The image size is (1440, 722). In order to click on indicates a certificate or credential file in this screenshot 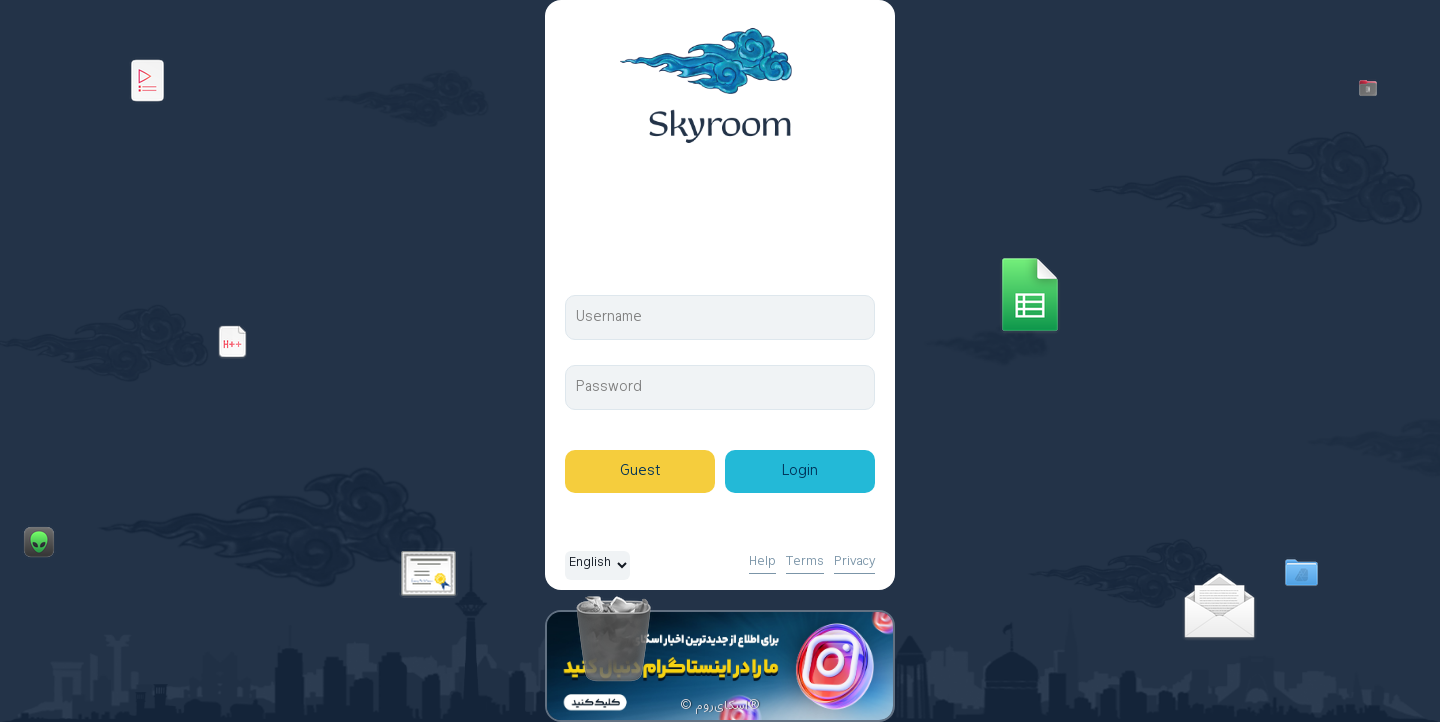, I will do `click(428, 574)`.